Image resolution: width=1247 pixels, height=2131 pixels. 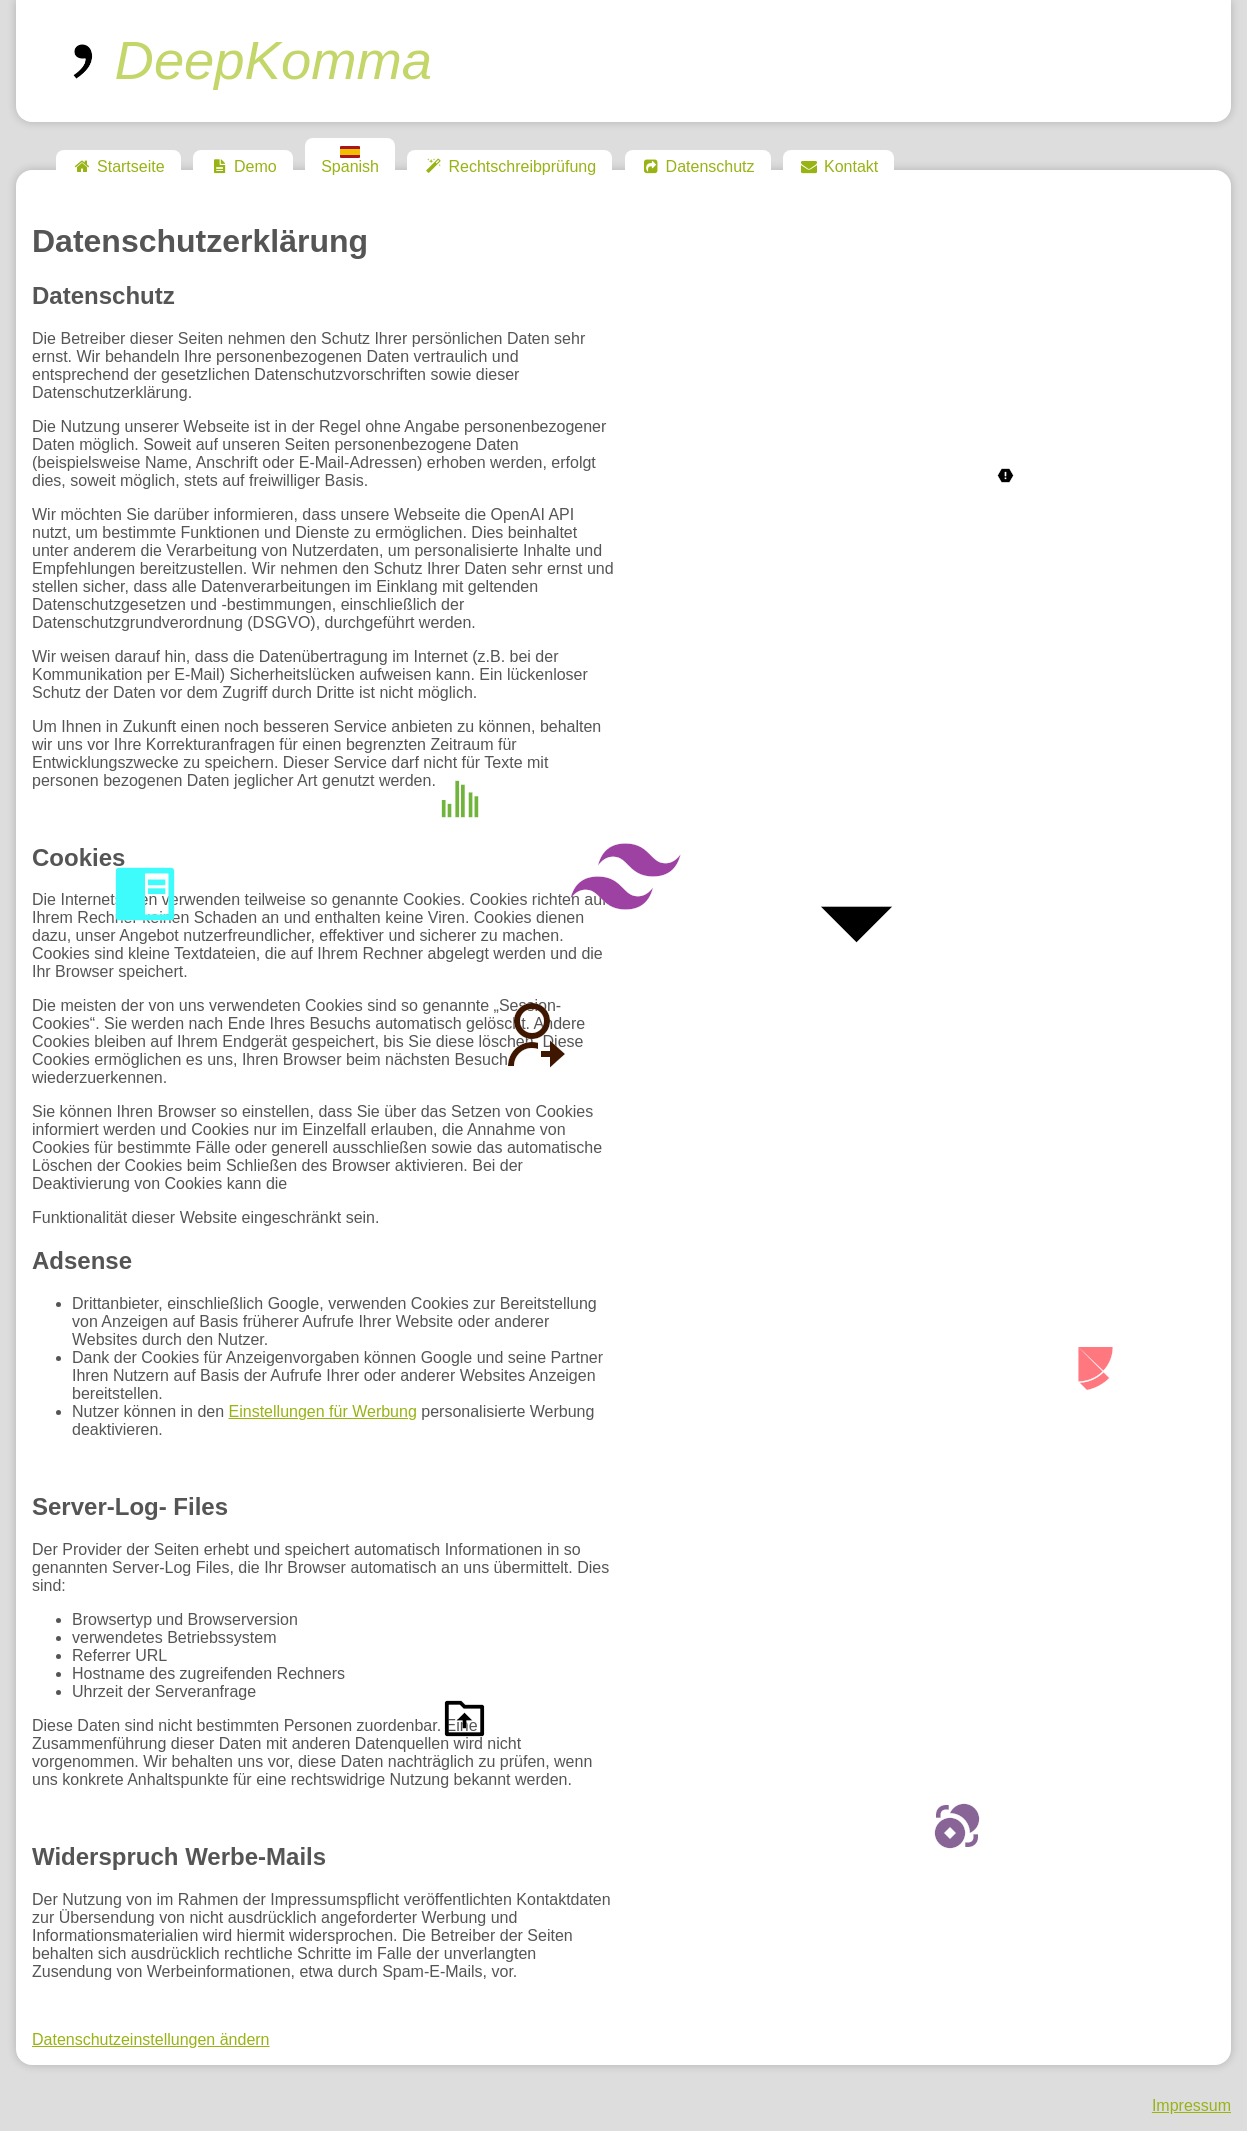 I want to click on open reading mode or e-reader, so click(x=145, y=894).